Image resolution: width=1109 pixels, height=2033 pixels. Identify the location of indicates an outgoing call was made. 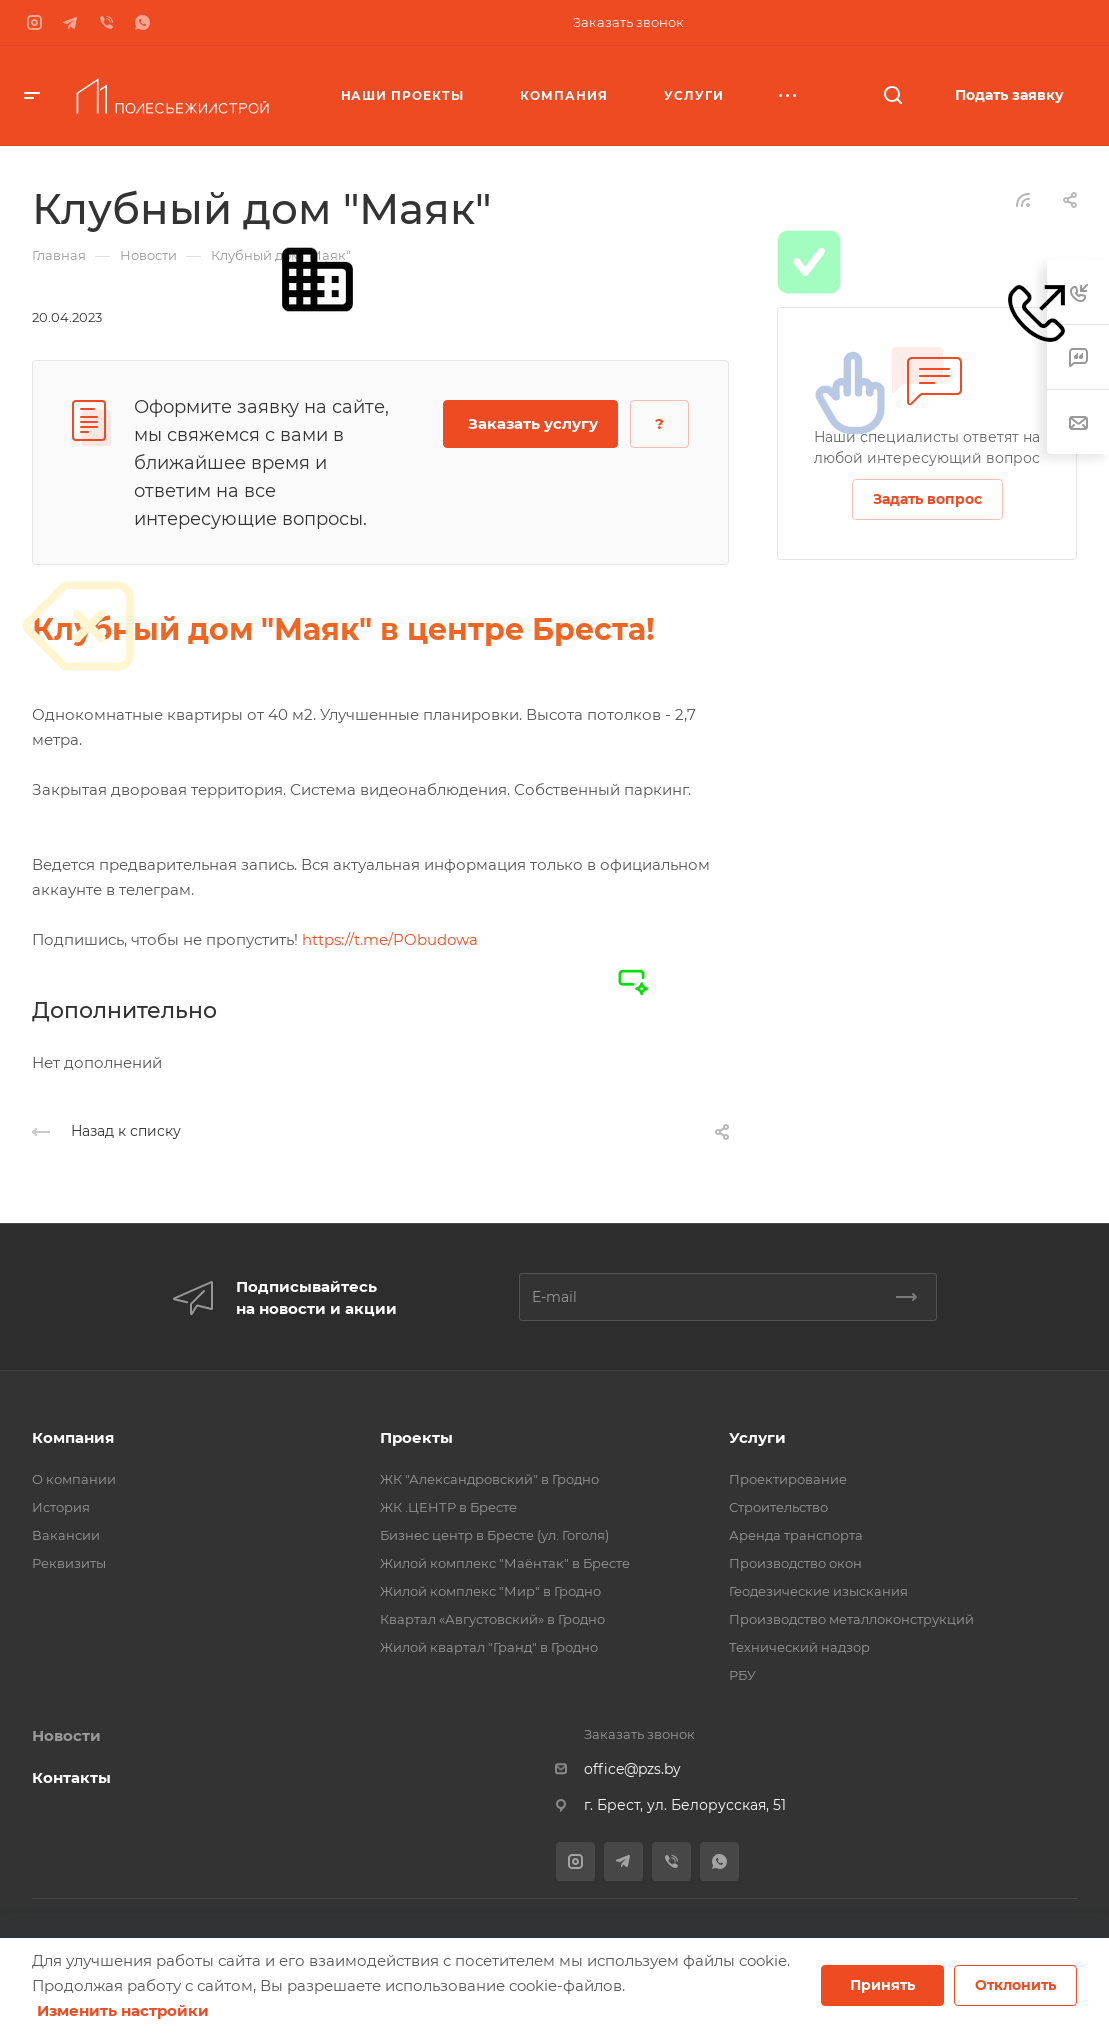
(1036, 313).